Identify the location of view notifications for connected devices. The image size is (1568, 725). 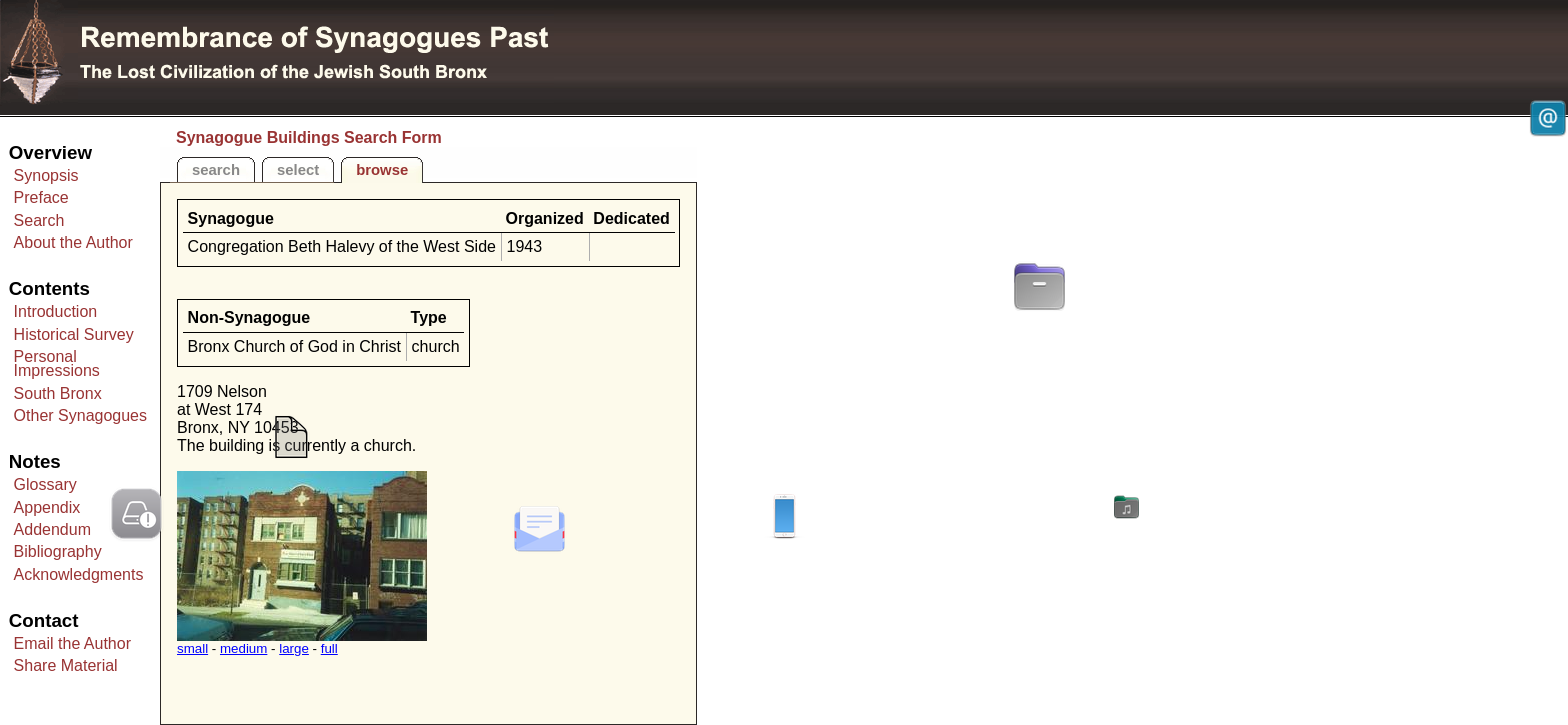
(136, 514).